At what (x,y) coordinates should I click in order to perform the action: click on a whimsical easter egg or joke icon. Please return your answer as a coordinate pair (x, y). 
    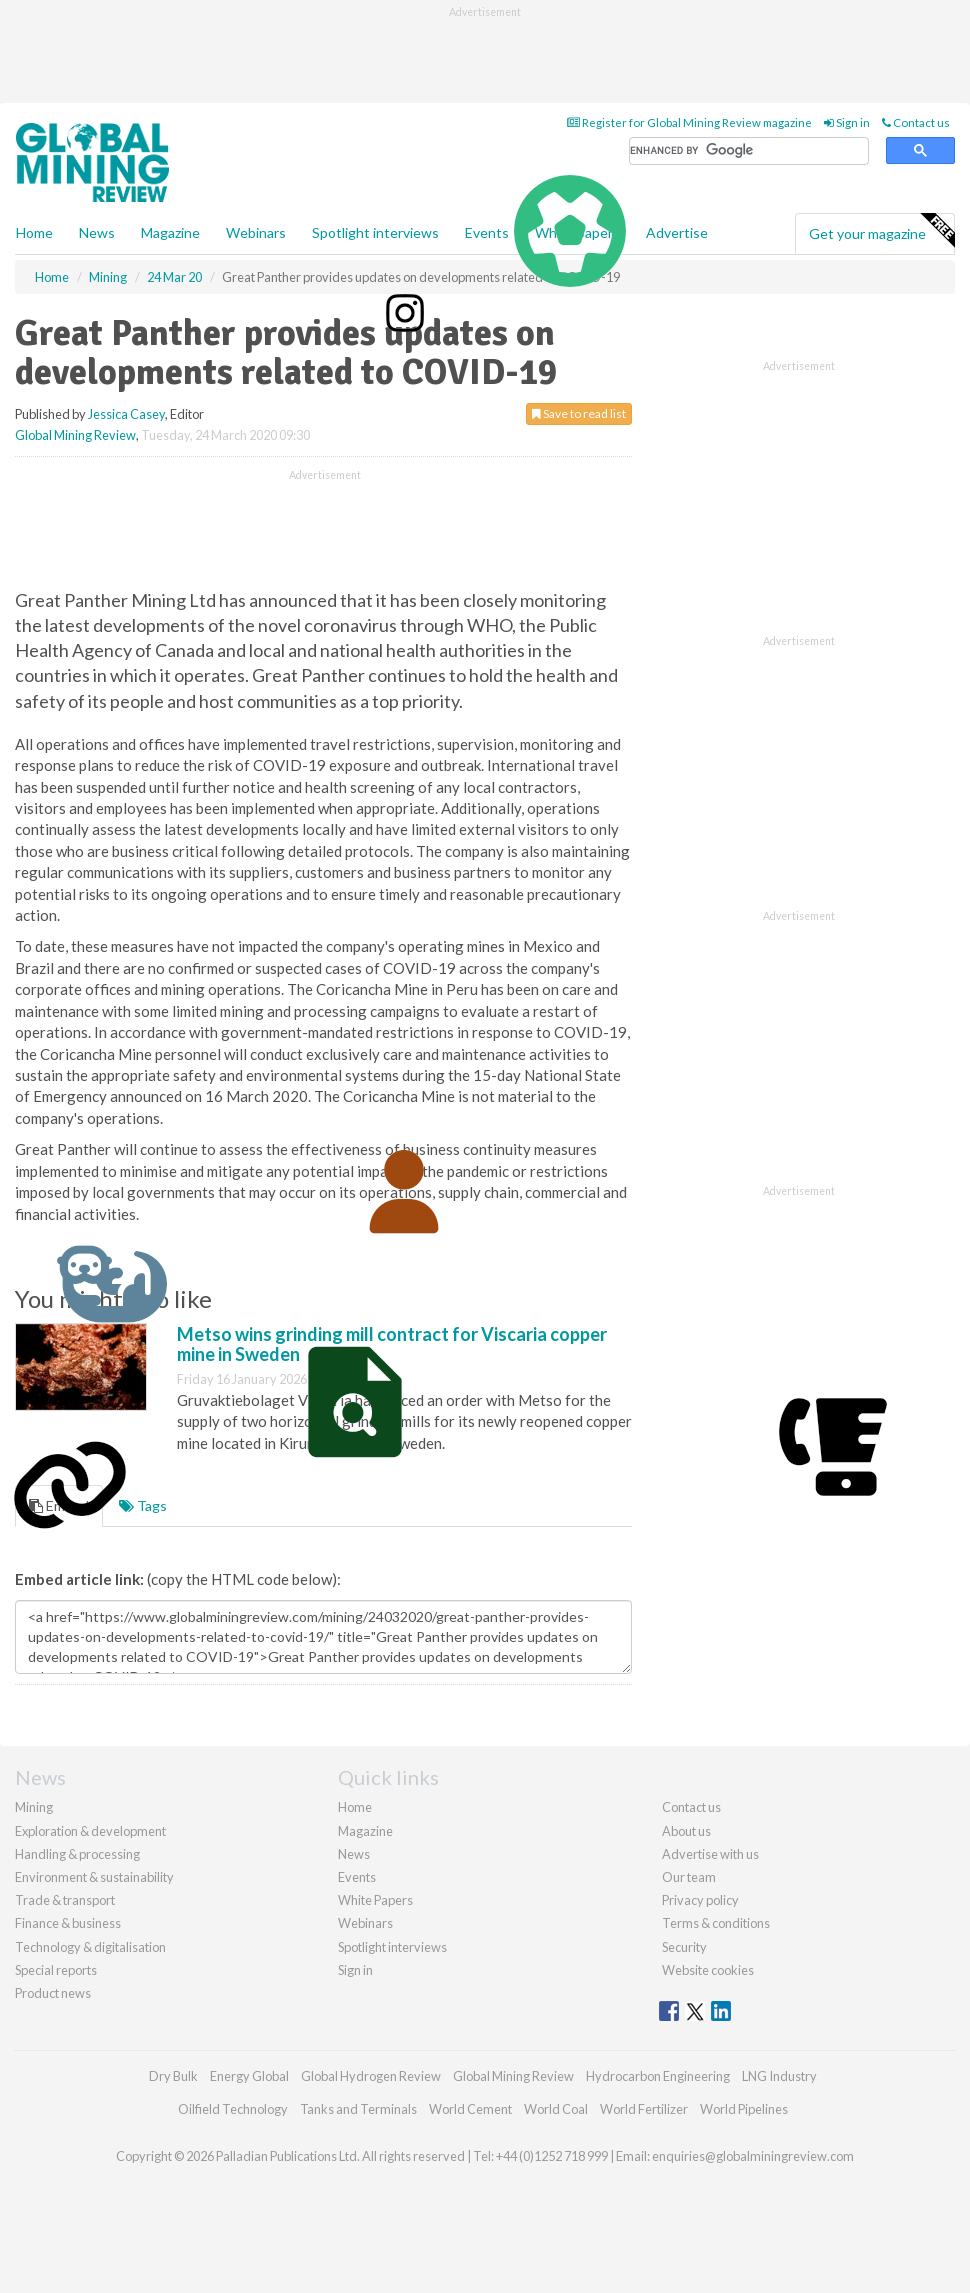
    Looking at the image, I should click on (834, 1447).